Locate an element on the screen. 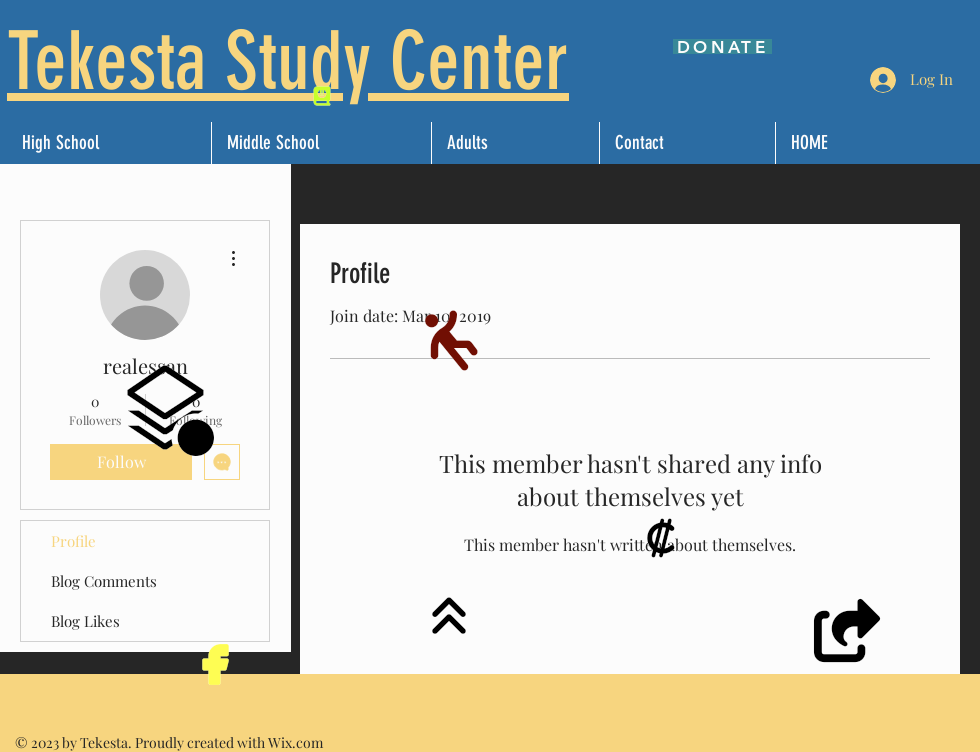 This screenshot has width=980, height=752. indicates Costa Rican colón currency is located at coordinates (661, 538).